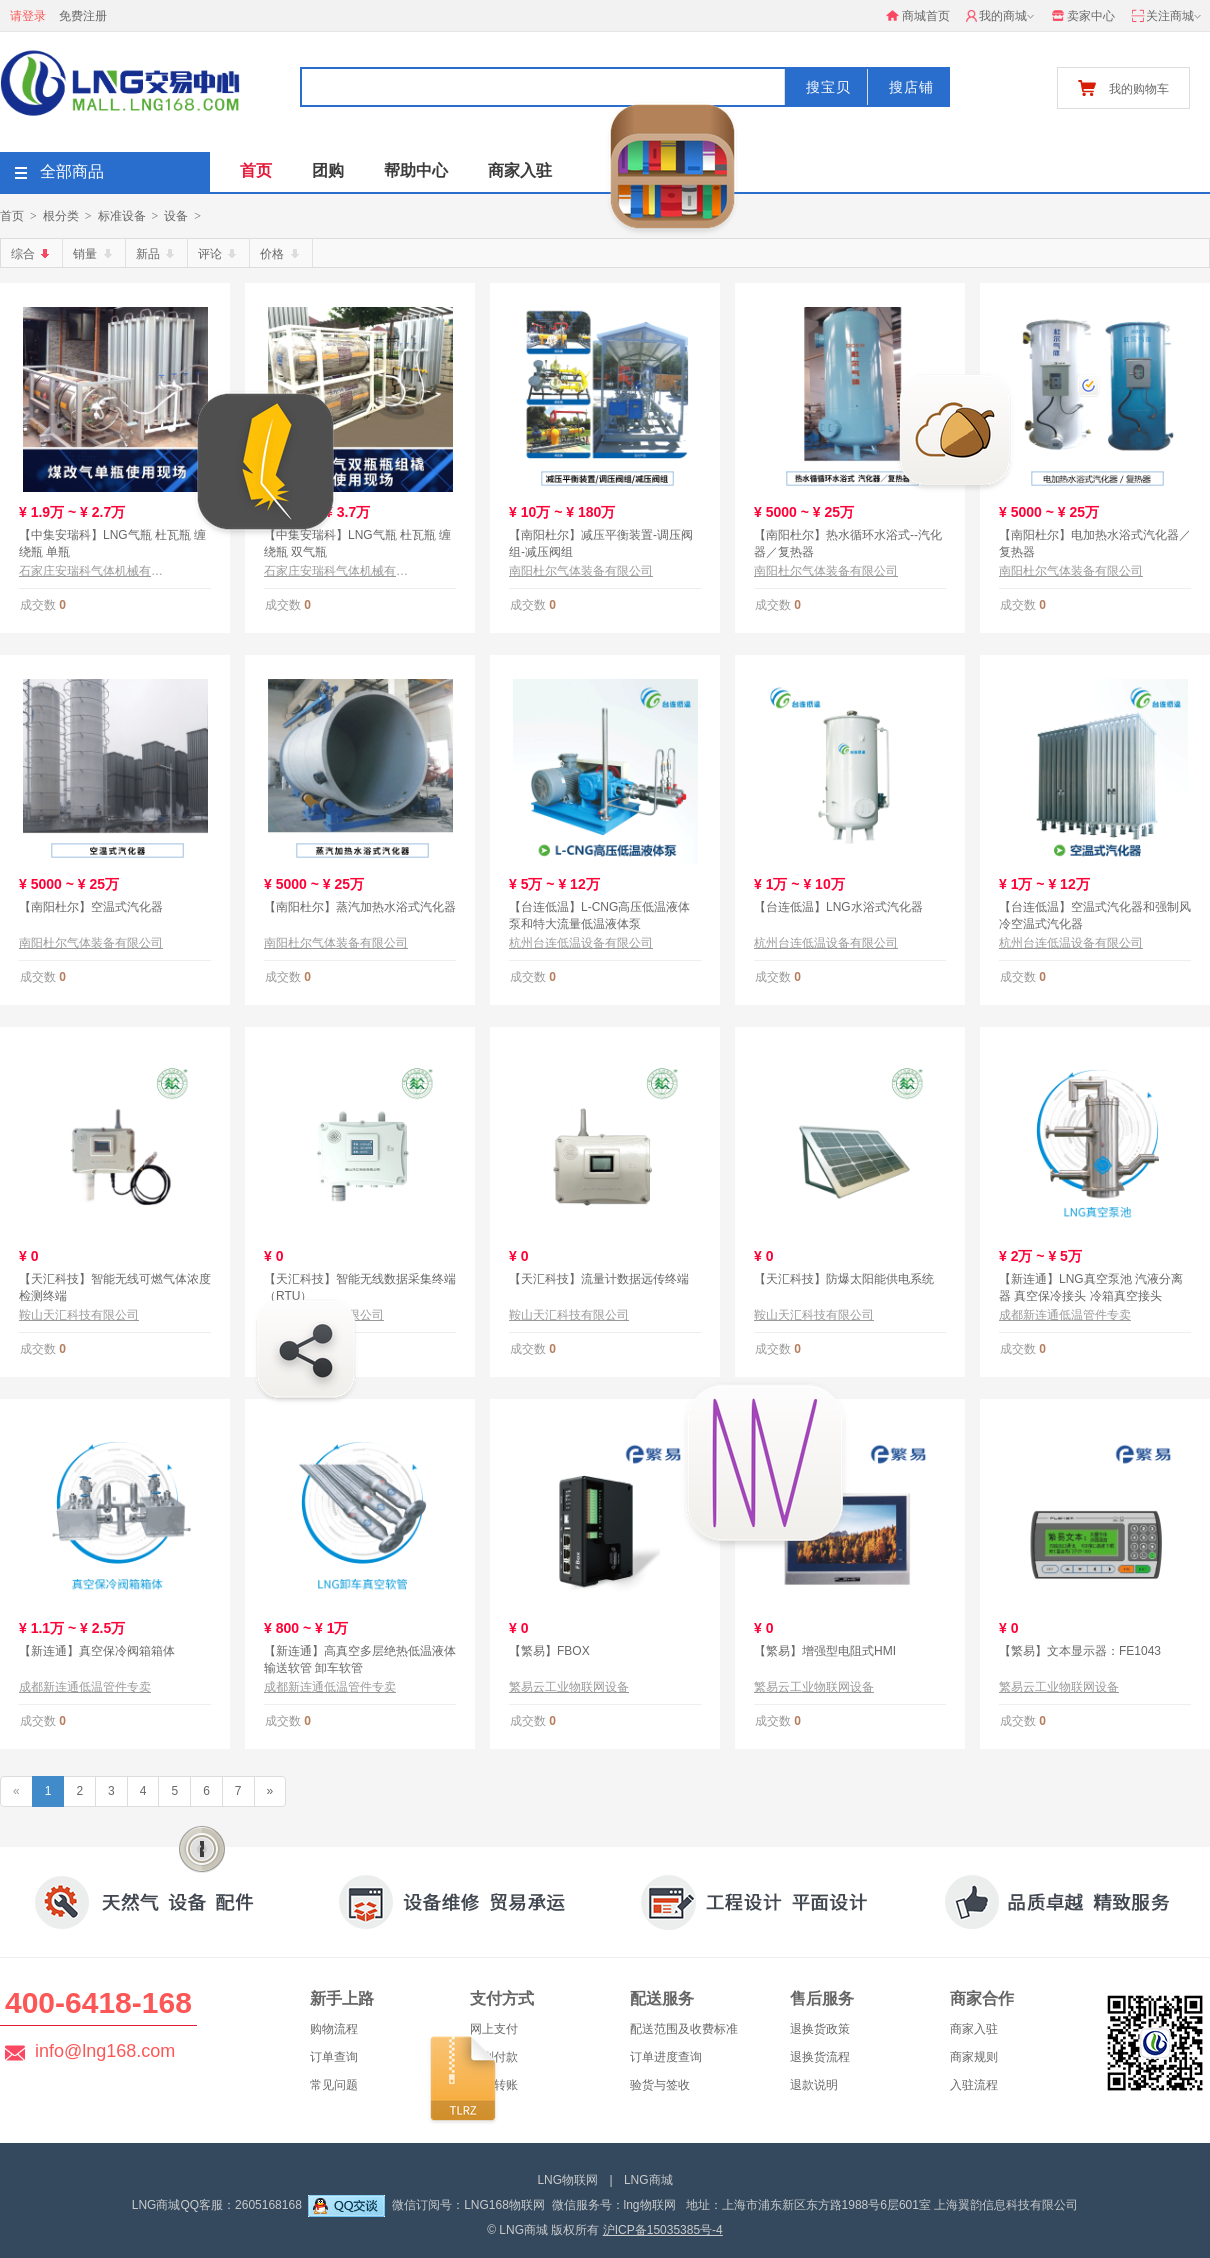  Describe the element at coordinates (1088, 385) in the screenshot. I see `open TickTick task manager app` at that location.